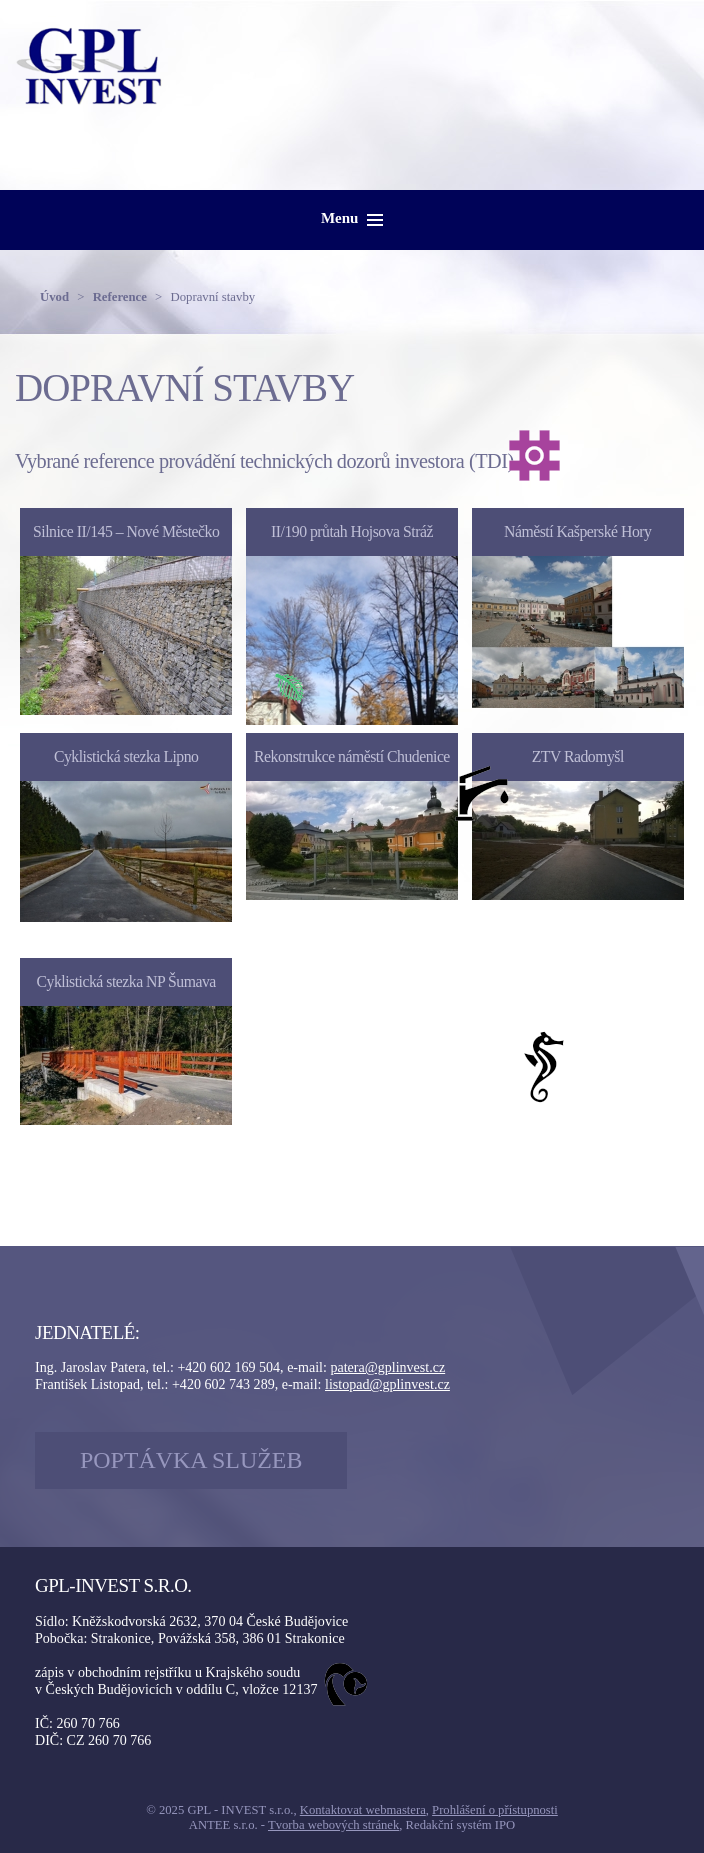 The width and height of the screenshot is (704, 1853). Describe the element at coordinates (483, 790) in the screenshot. I see `access kitchen or plumbing settings` at that location.